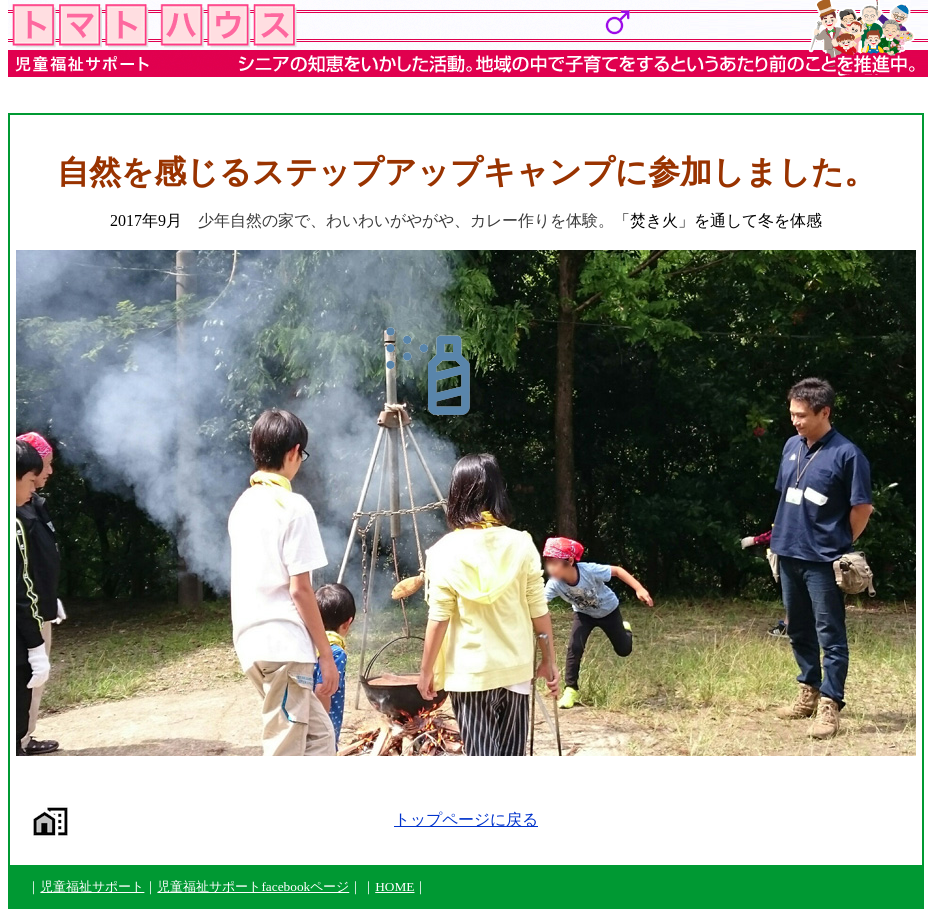  What do you see at coordinates (617, 23) in the screenshot?
I see `indicates male gender selection` at bounding box center [617, 23].